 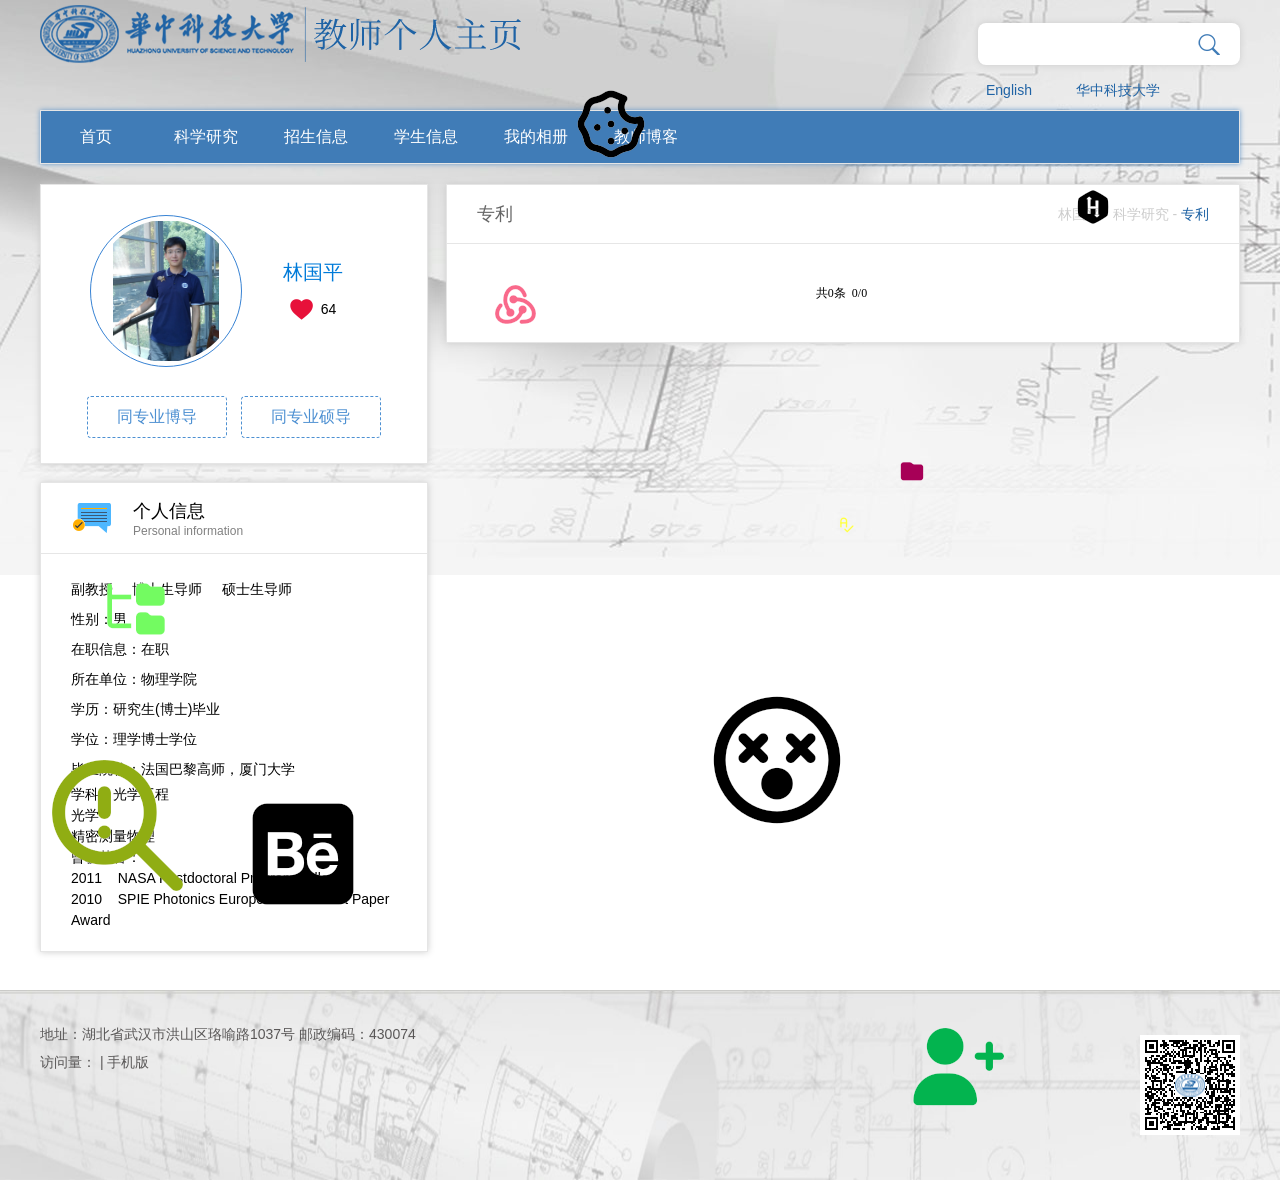 I want to click on indicates an error or system crash, so click(x=777, y=760).